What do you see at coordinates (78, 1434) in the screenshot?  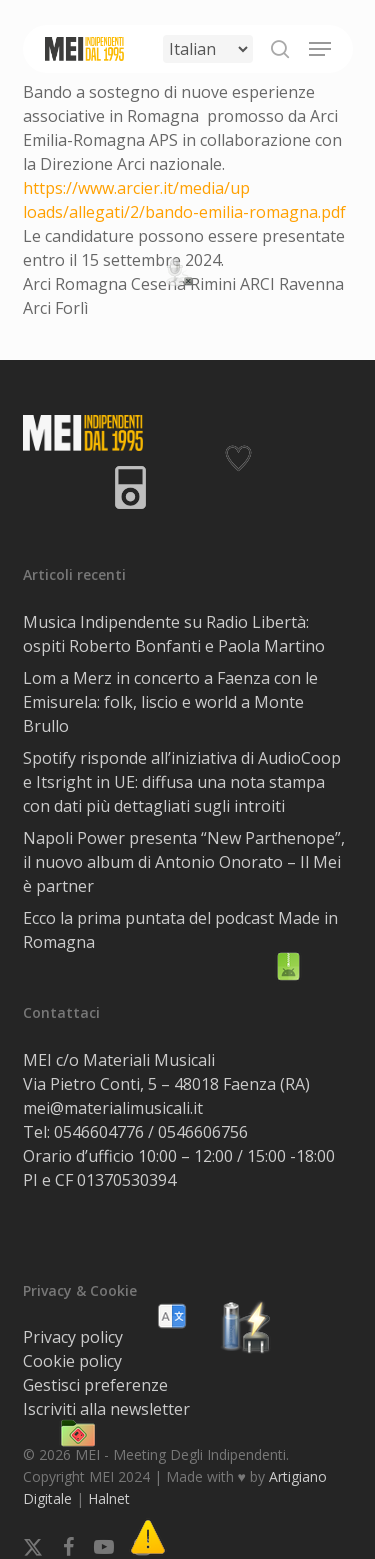 I see `open melonDS emulator files folder` at bounding box center [78, 1434].